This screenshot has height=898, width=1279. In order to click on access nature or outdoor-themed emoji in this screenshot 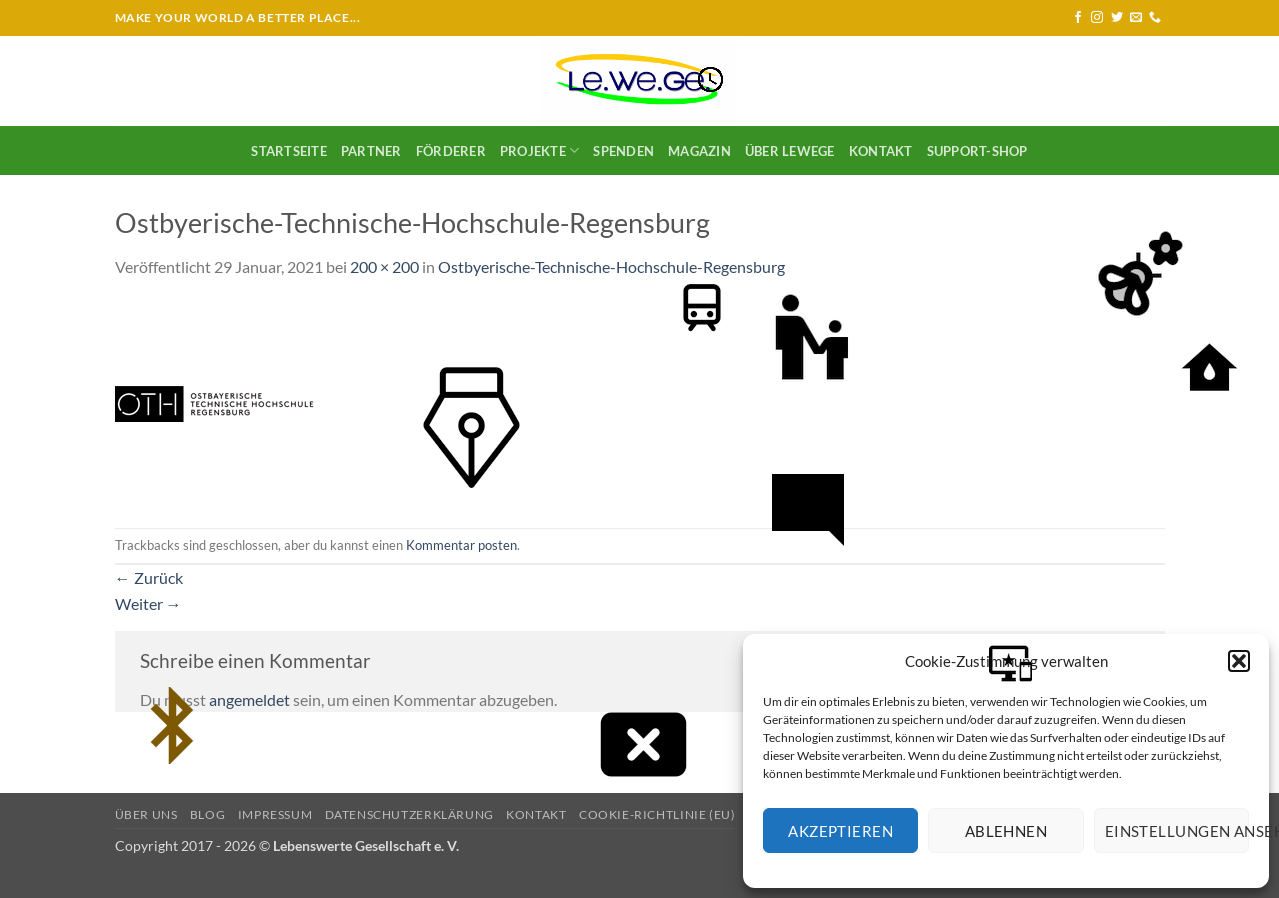, I will do `click(1140, 273)`.